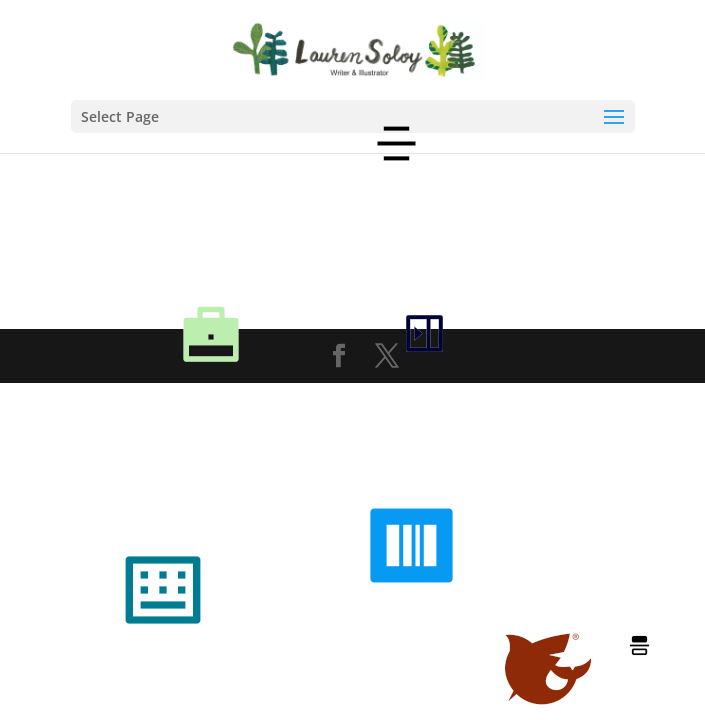  What do you see at coordinates (424, 333) in the screenshot?
I see `expand or show the sidebar panel` at bounding box center [424, 333].